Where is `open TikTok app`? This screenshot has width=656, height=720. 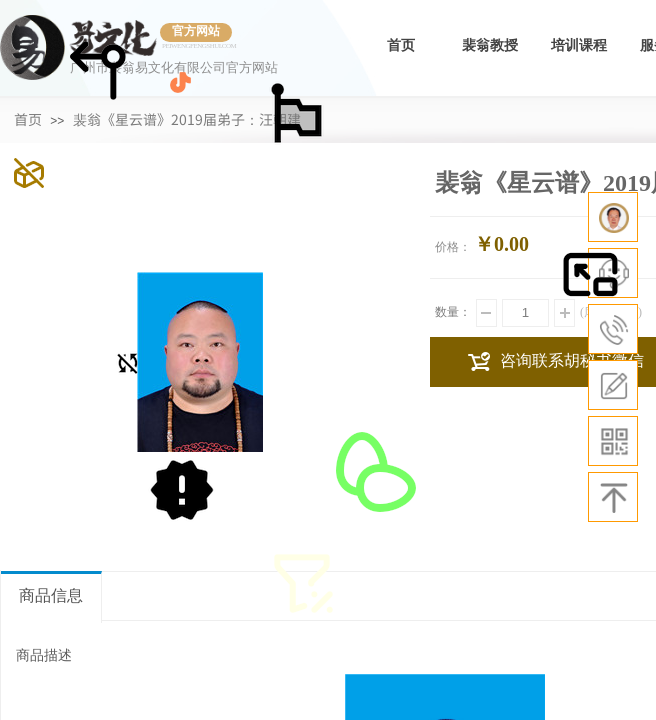 open TikTok app is located at coordinates (180, 82).